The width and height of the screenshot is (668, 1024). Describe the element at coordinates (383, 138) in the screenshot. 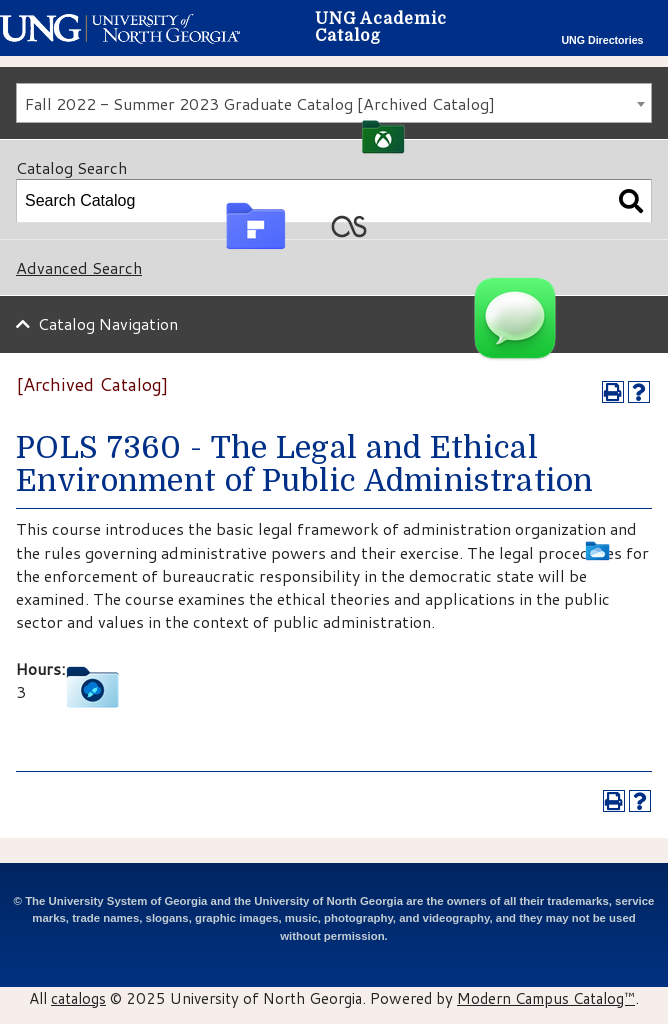

I see `open folder containing Xbox games or apps` at that location.